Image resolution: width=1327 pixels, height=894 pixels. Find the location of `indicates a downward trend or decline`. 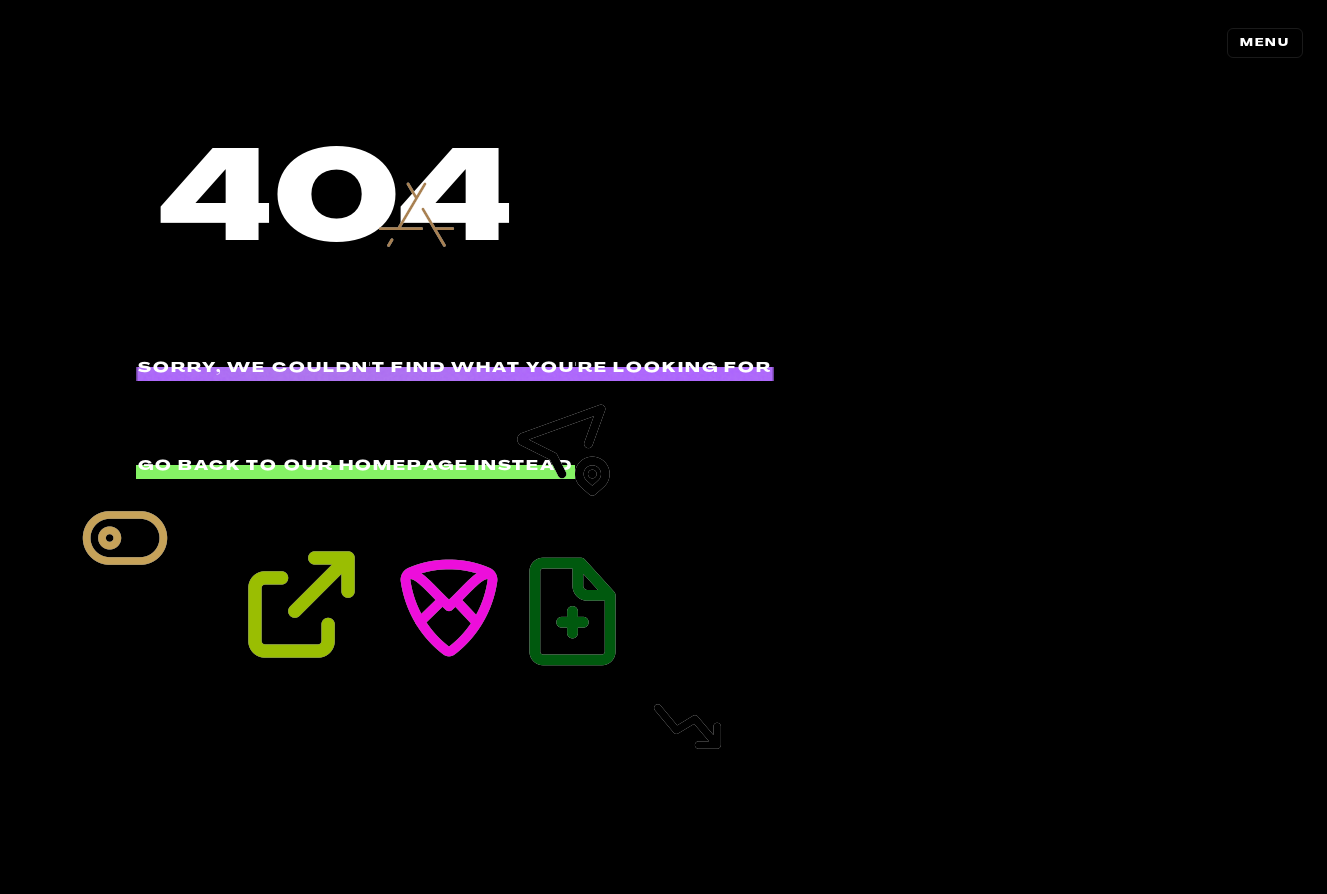

indicates a downward trend or decline is located at coordinates (687, 726).